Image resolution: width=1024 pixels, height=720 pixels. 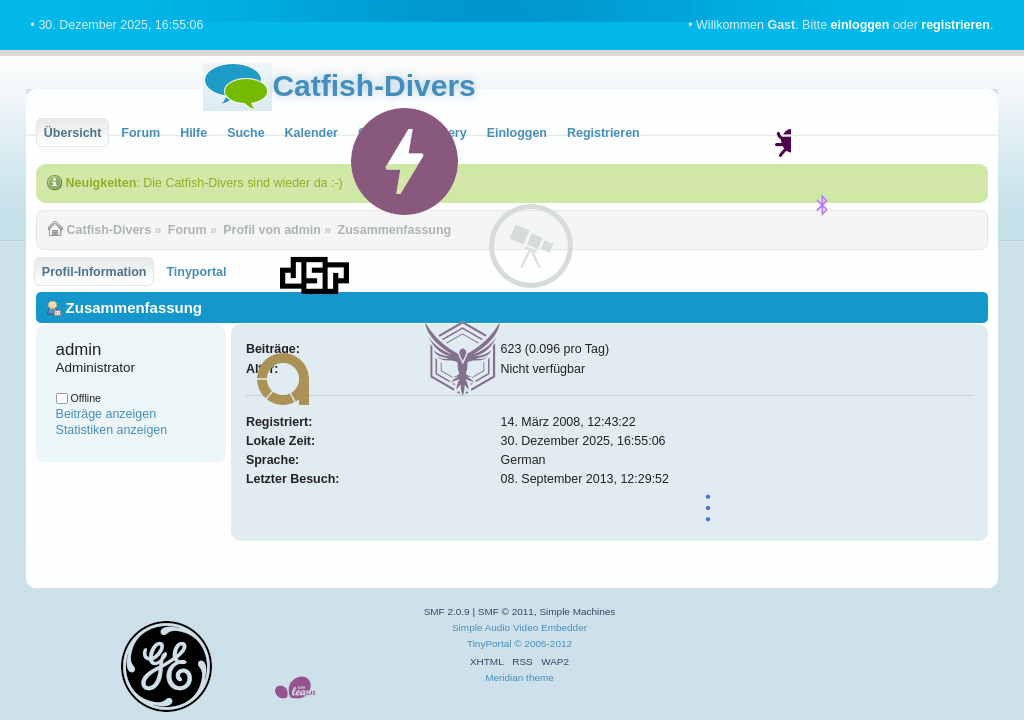 What do you see at coordinates (283, 379) in the screenshot?
I see `akaunting accounting software logo` at bounding box center [283, 379].